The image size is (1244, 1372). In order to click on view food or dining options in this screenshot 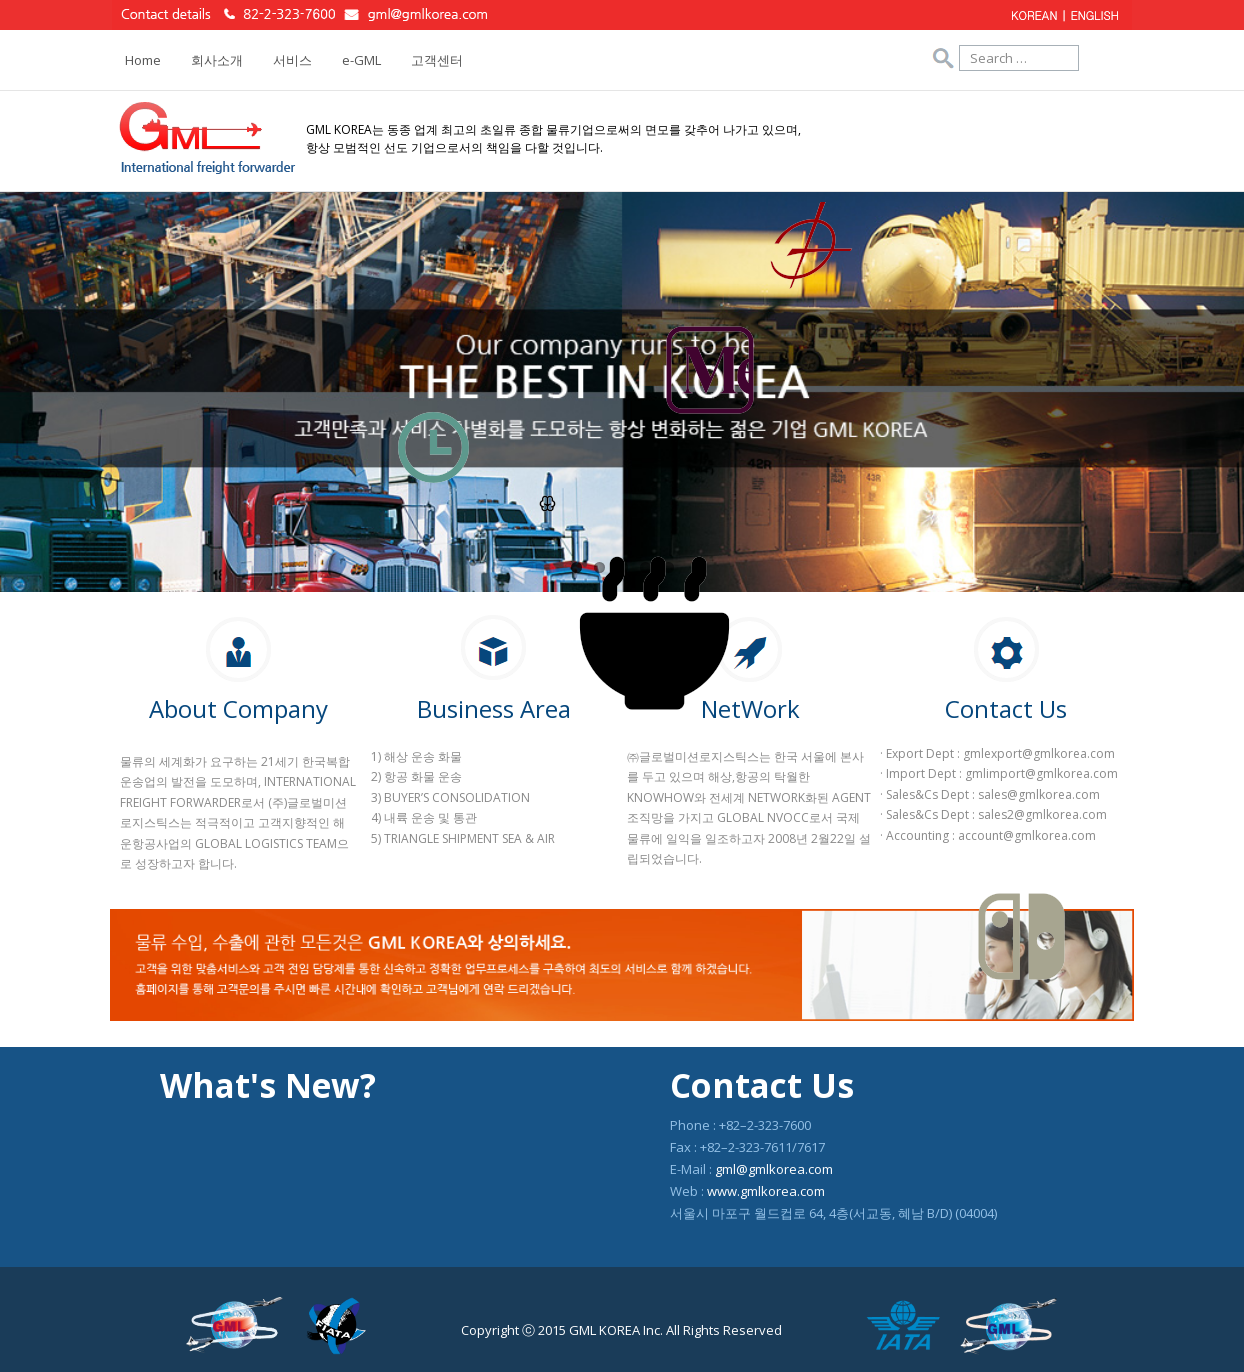, I will do `click(654, 642)`.